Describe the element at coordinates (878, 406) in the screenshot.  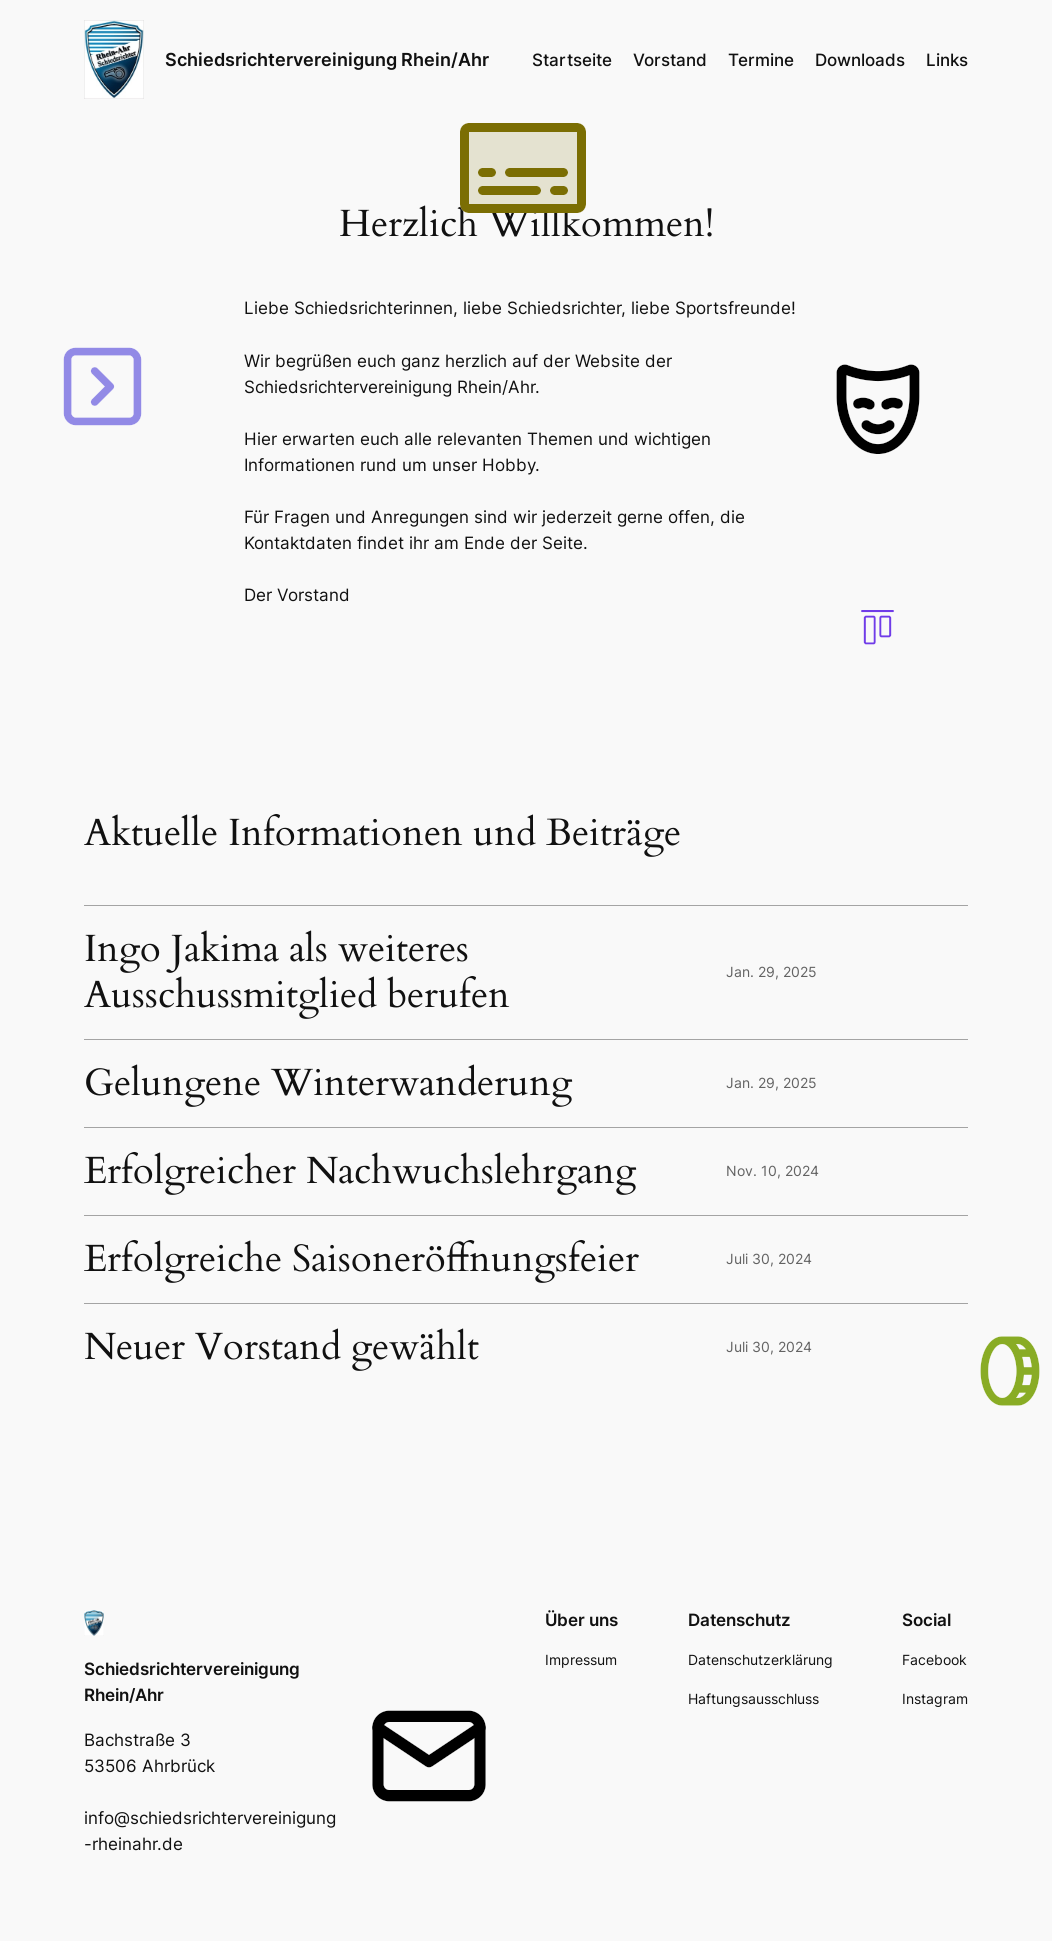
I see `access theater or entertainment content` at that location.